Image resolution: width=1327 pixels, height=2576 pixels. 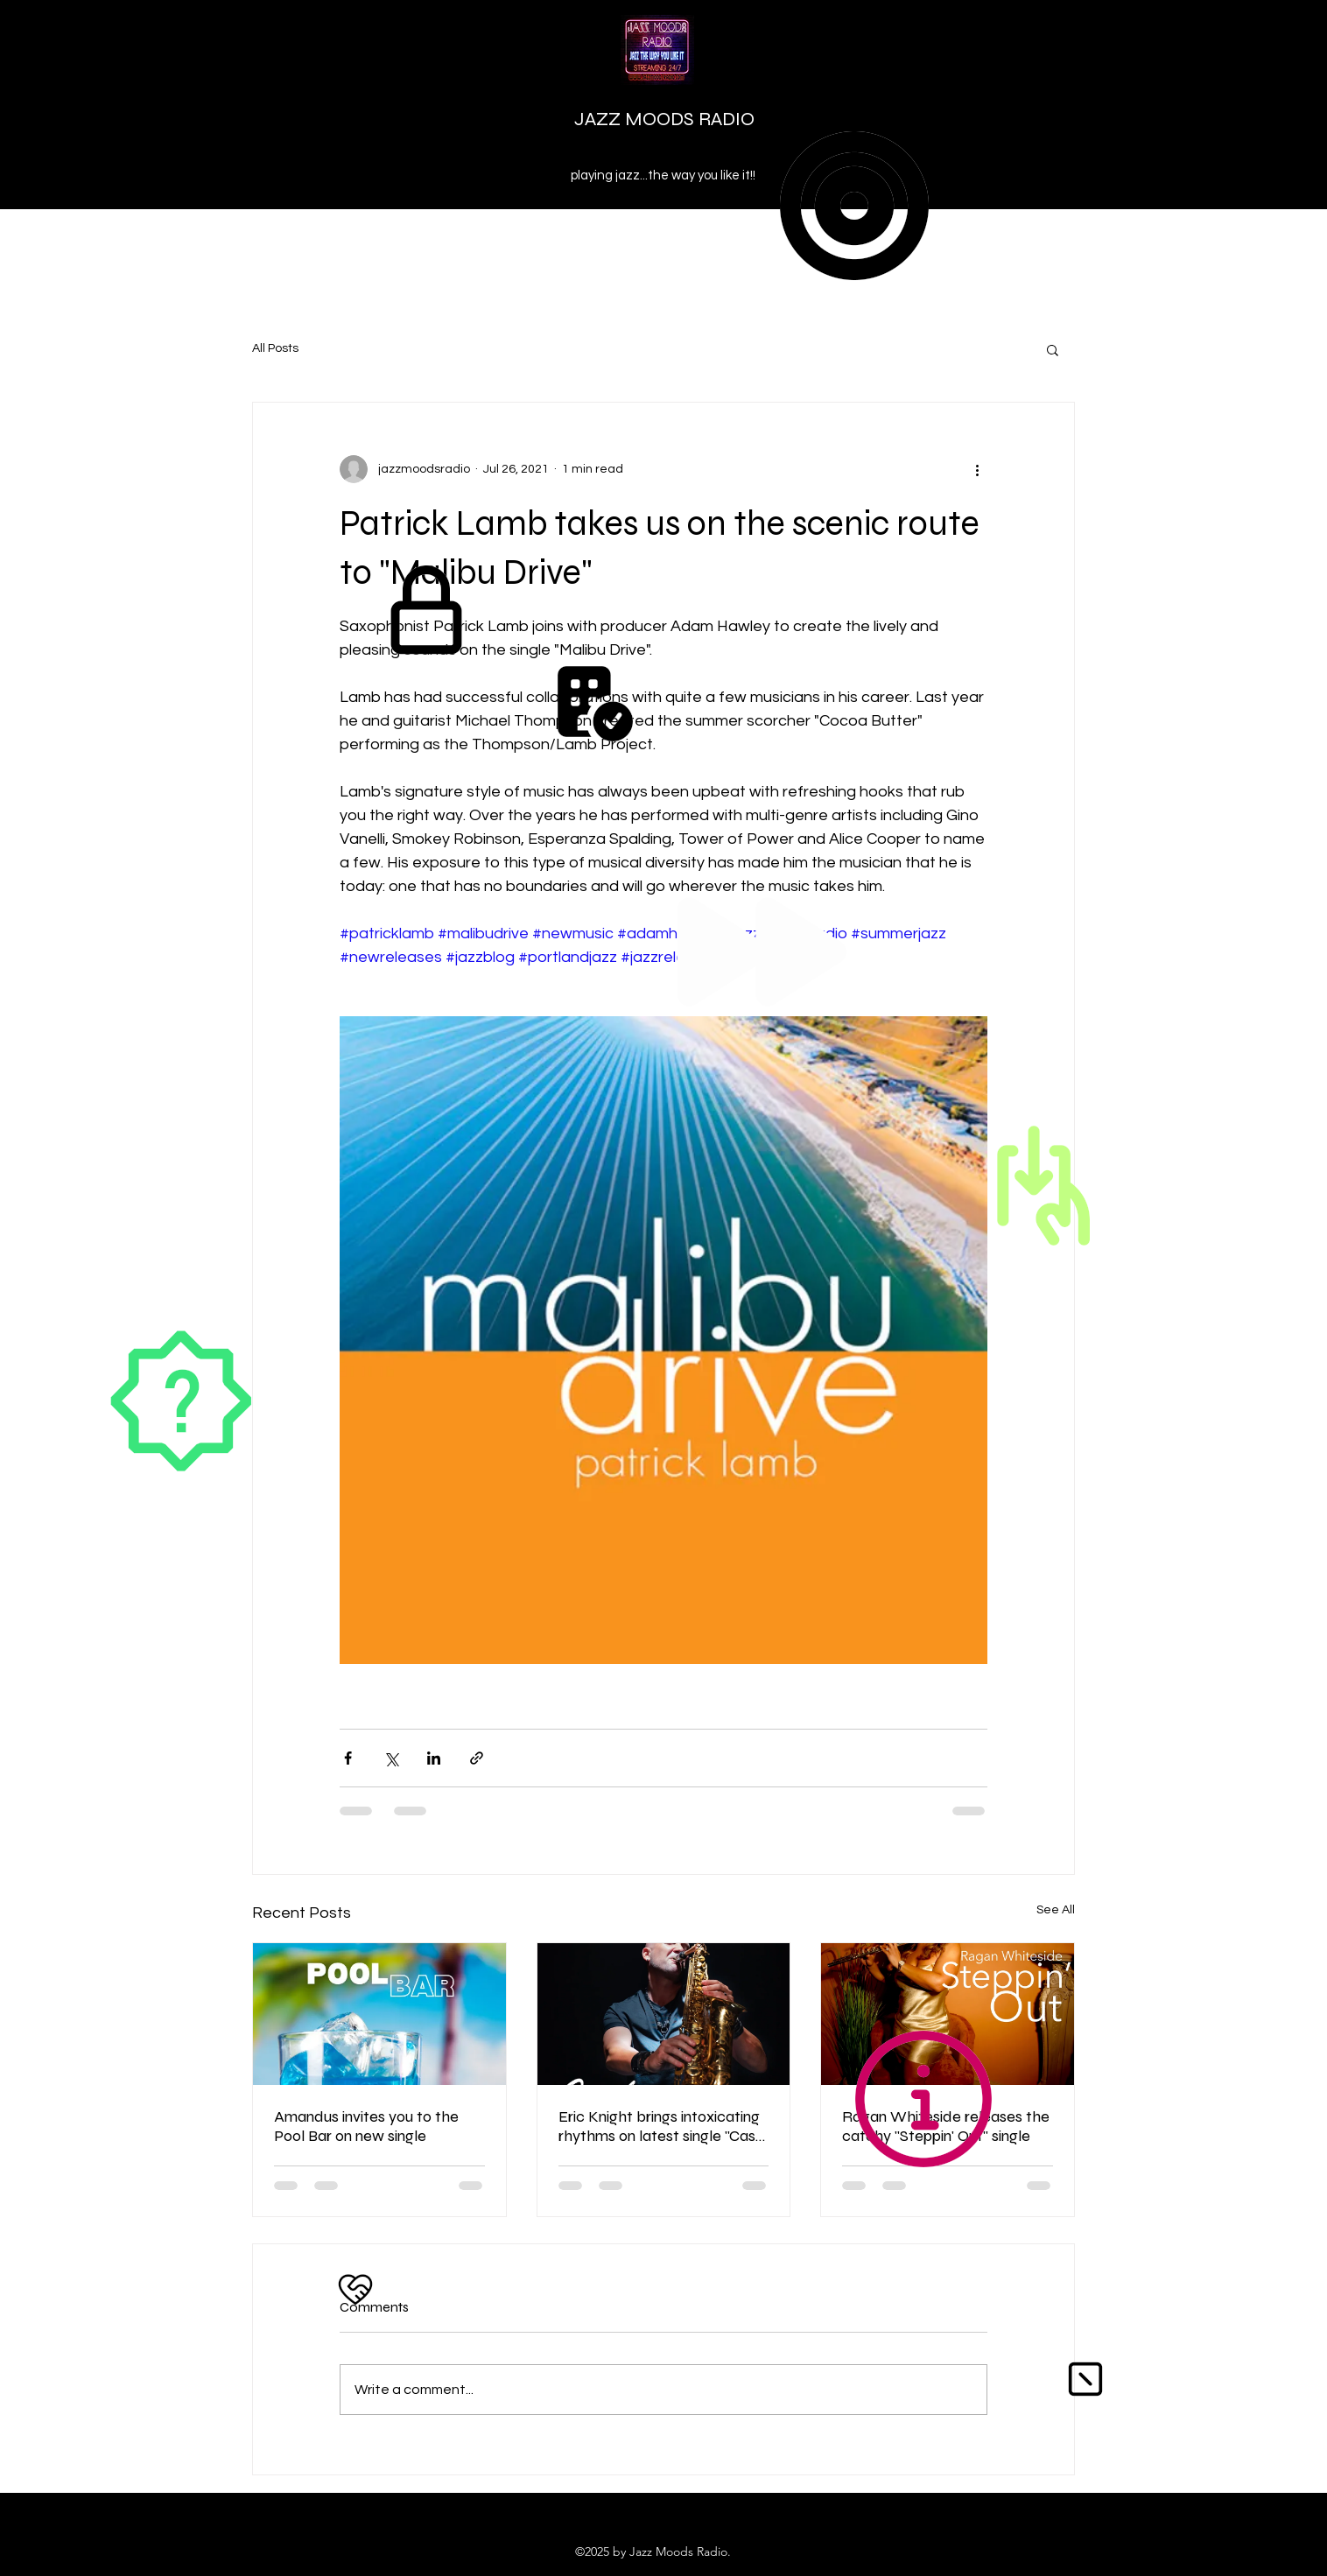 What do you see at coordinates (426, 613) in the screenshot?
I see `indicates a locked or secure item` at bounding box center [426, 613].